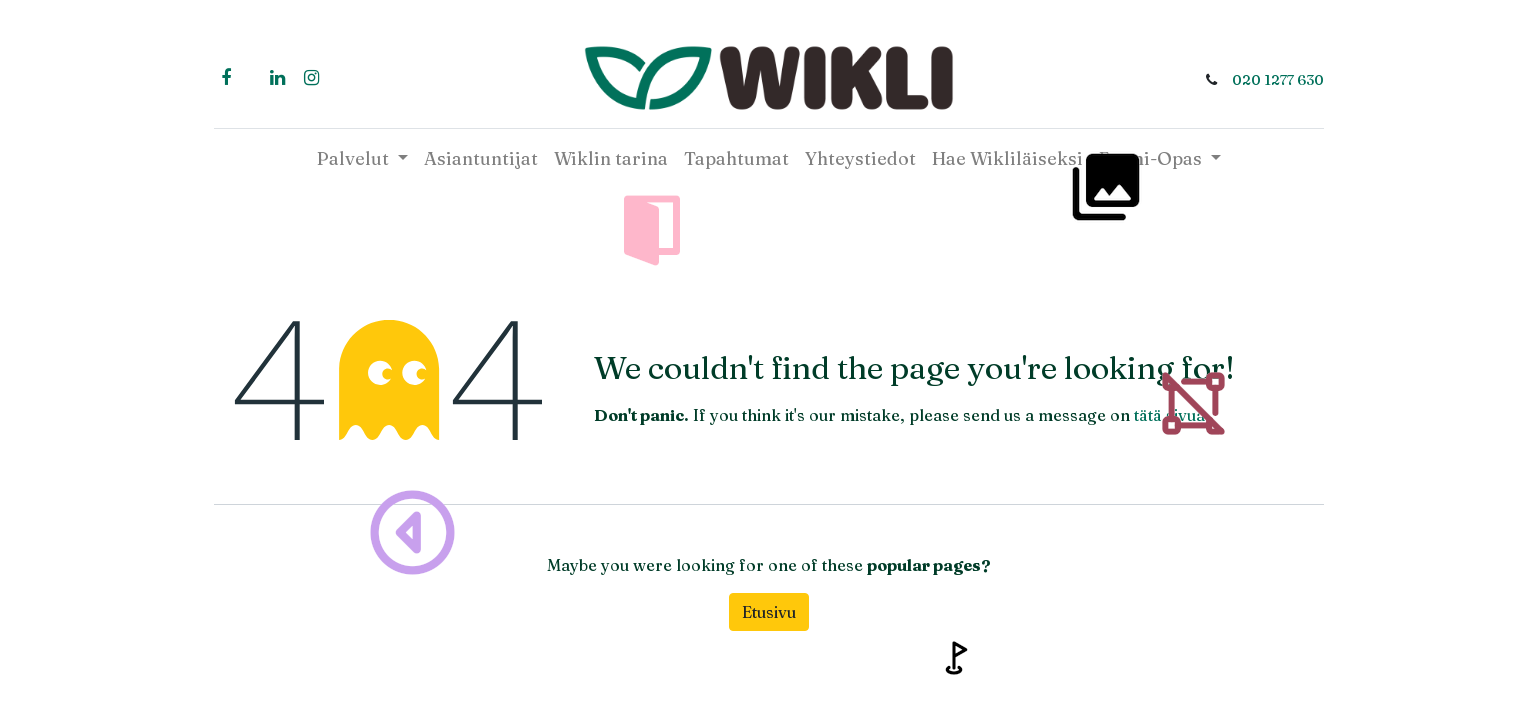 The image size is (1538, 720). What do you see at coordinates (652, 227) in the screenshot?
I see `switch to dual-screen or split-view mode` at bounding box center [652, 227].